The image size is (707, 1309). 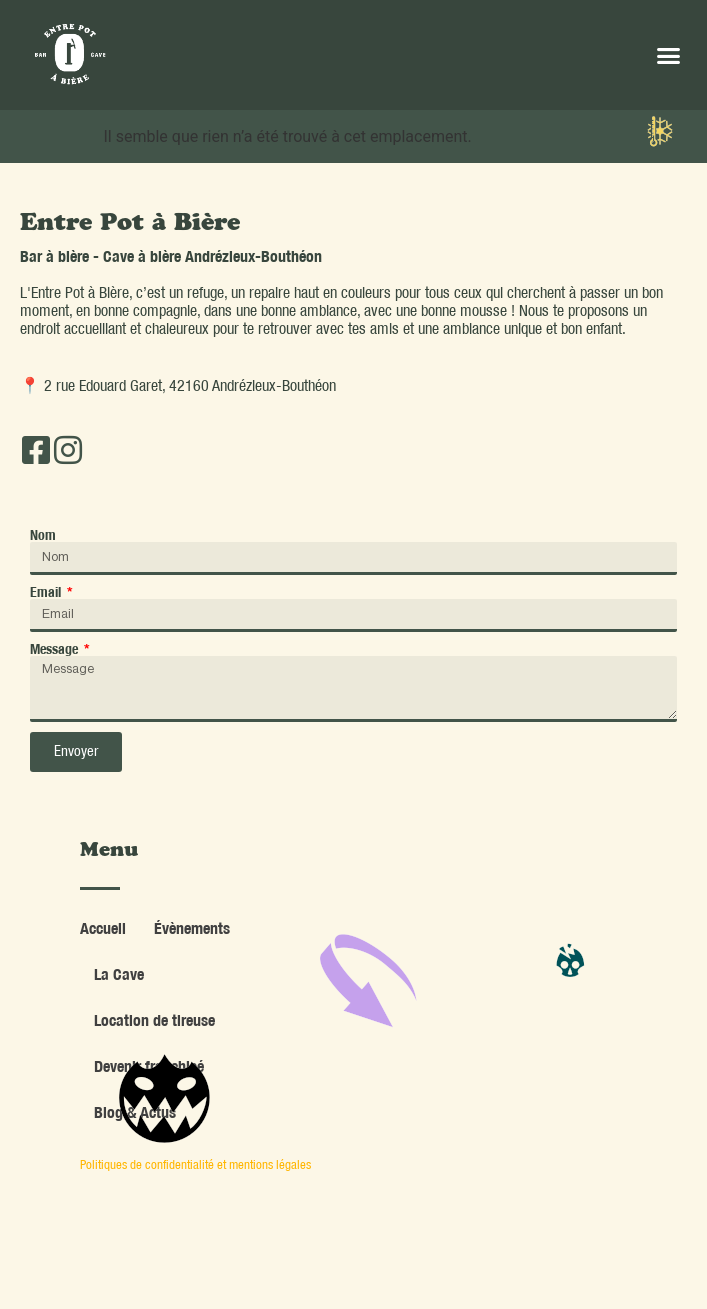 I want to click on access halloween or seasonal themed content, so click(x=164, y=1100).